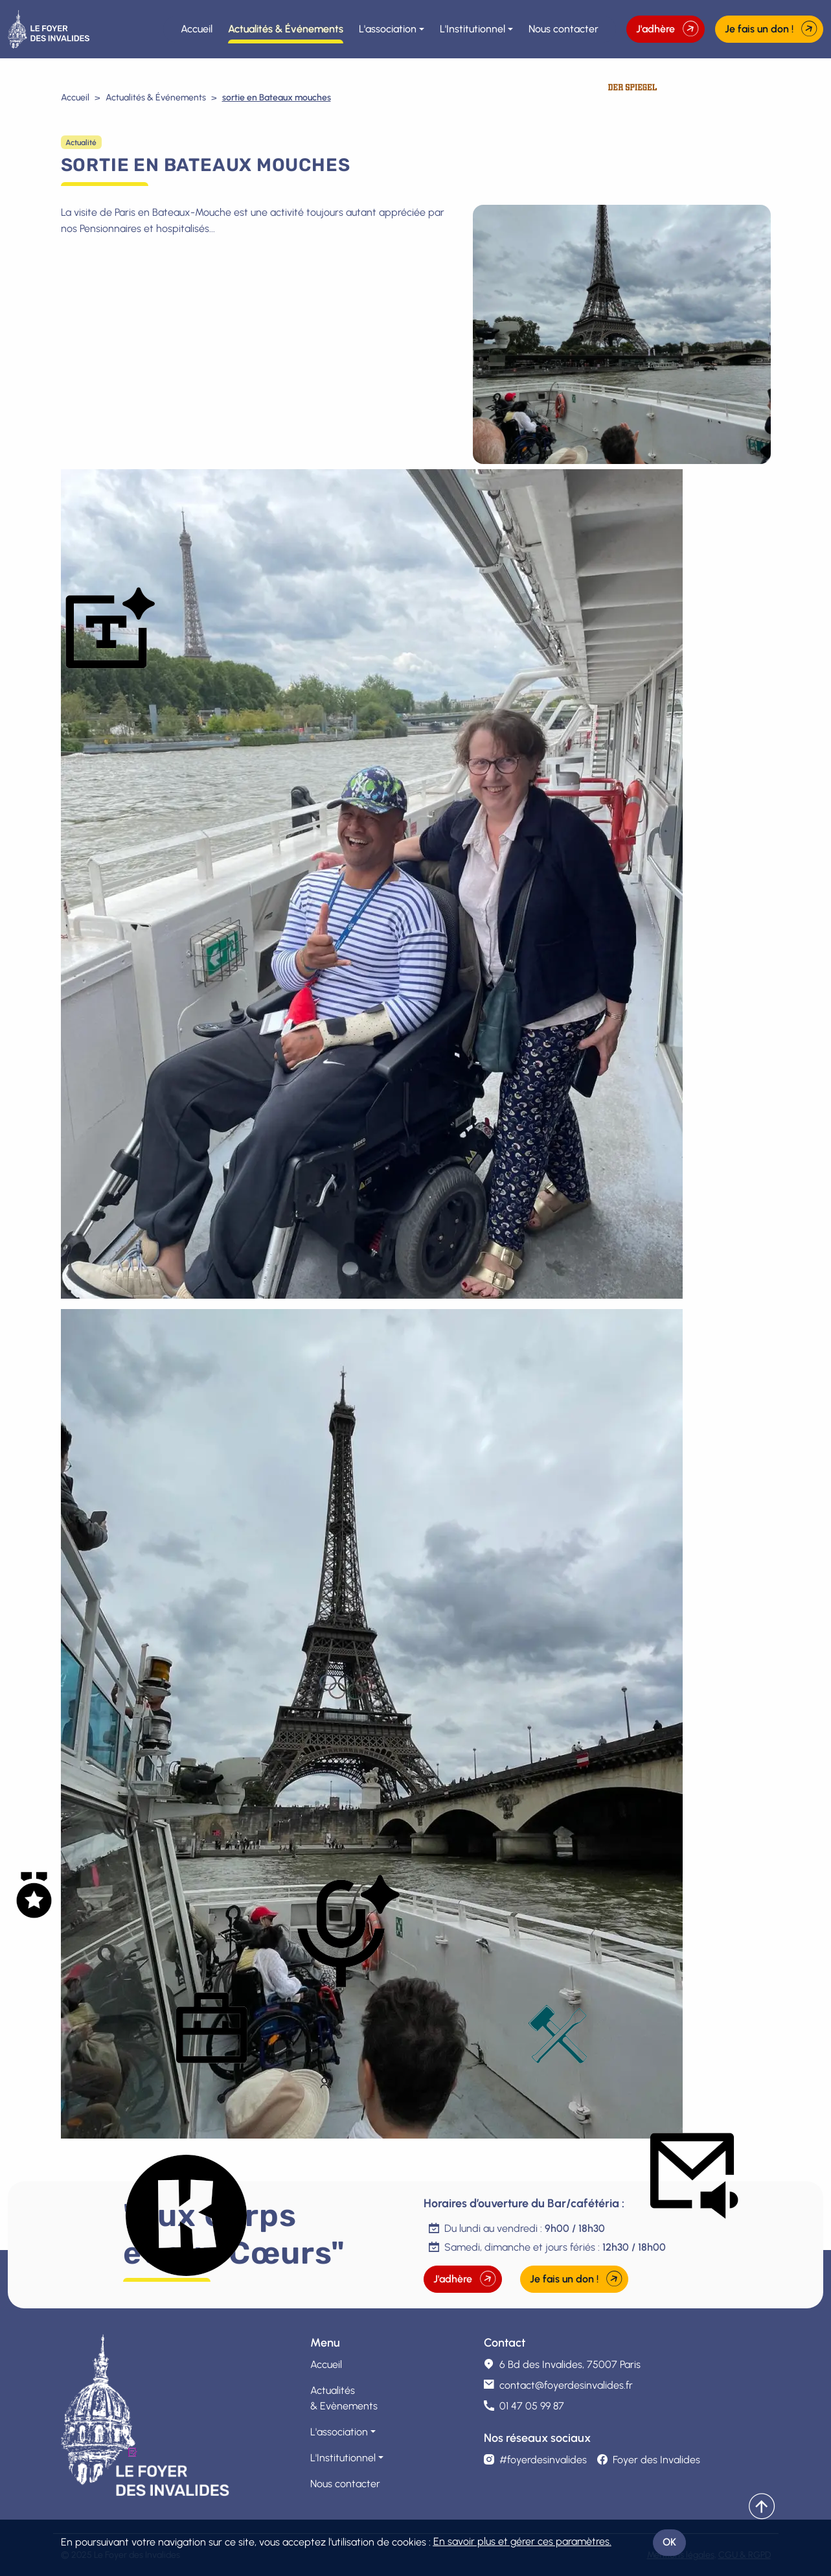 The width and height of the screenshot is (831, 2576). What do you see at coordinates (558, 2034) in the screenshot?
I see `textpattern CMS logo` at bounding box center [558, 2034].